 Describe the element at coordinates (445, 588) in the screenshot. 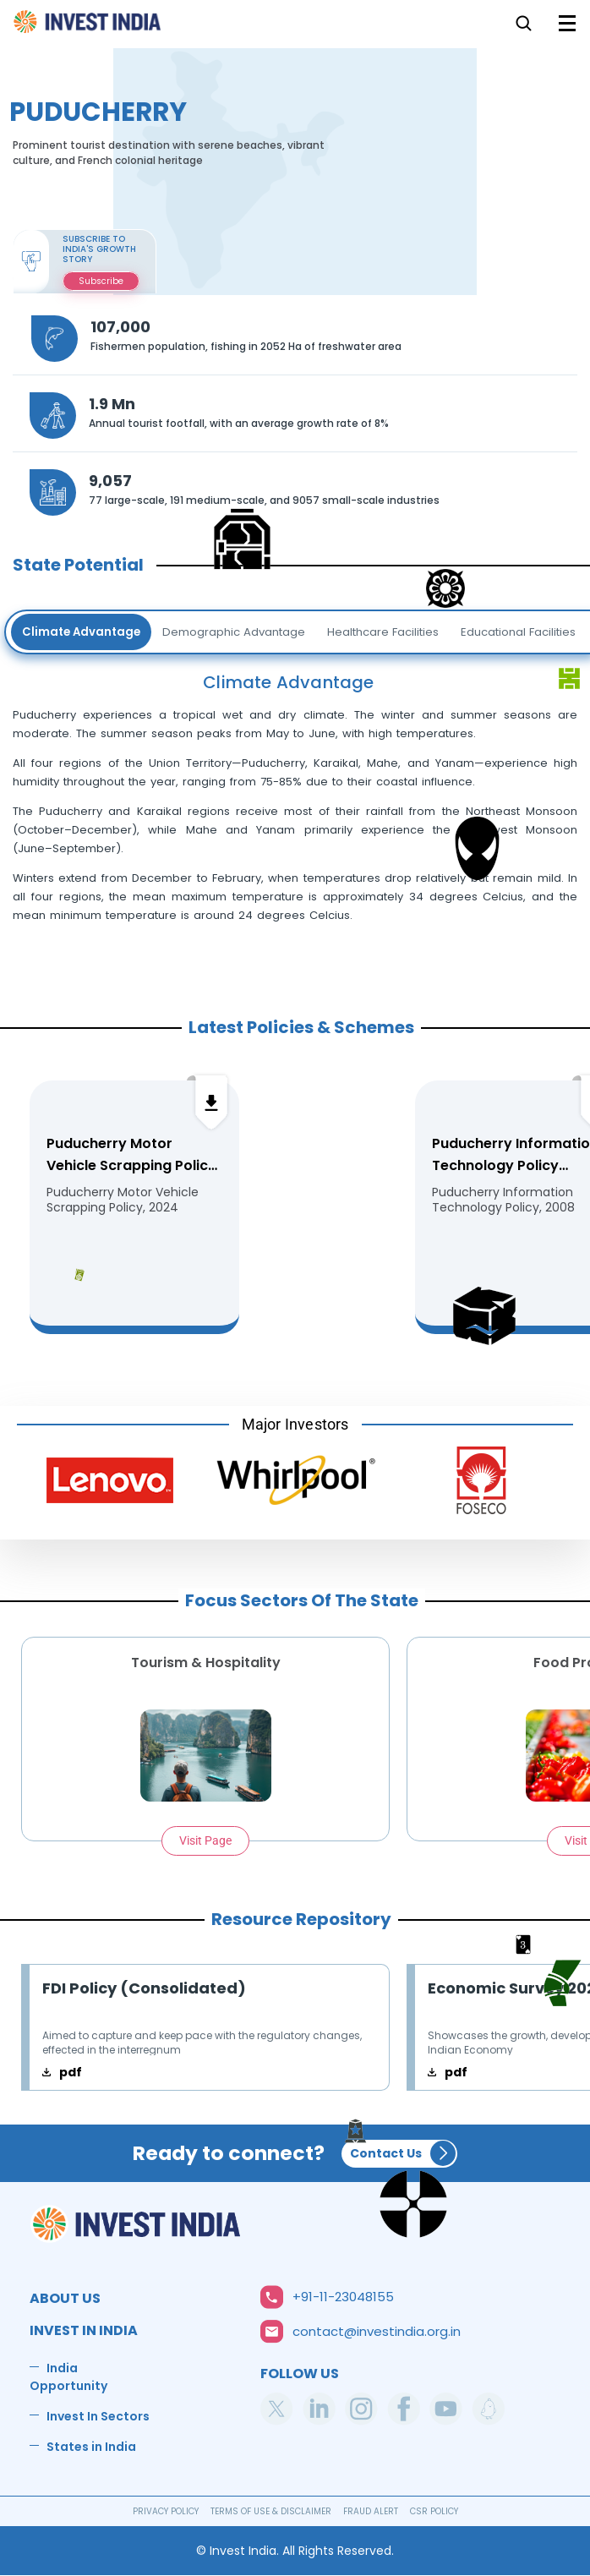

I see `decorative floral game emblem or badge` at that location.